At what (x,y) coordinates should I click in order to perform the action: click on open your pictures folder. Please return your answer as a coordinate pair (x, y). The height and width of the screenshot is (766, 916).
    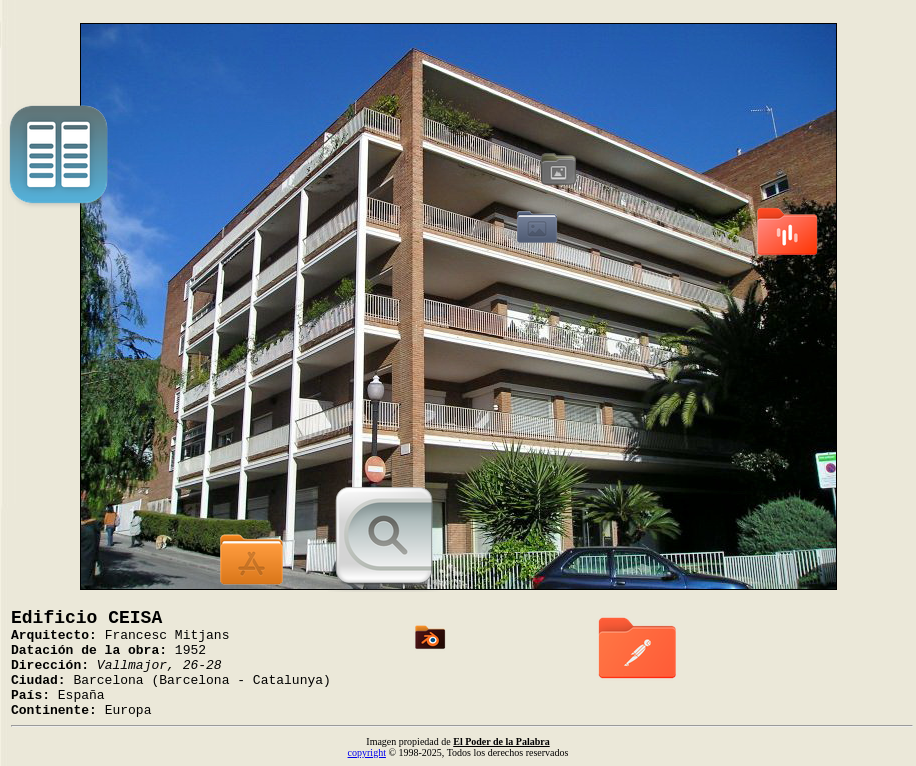
    Looking at the image, I should click on (558, 168).